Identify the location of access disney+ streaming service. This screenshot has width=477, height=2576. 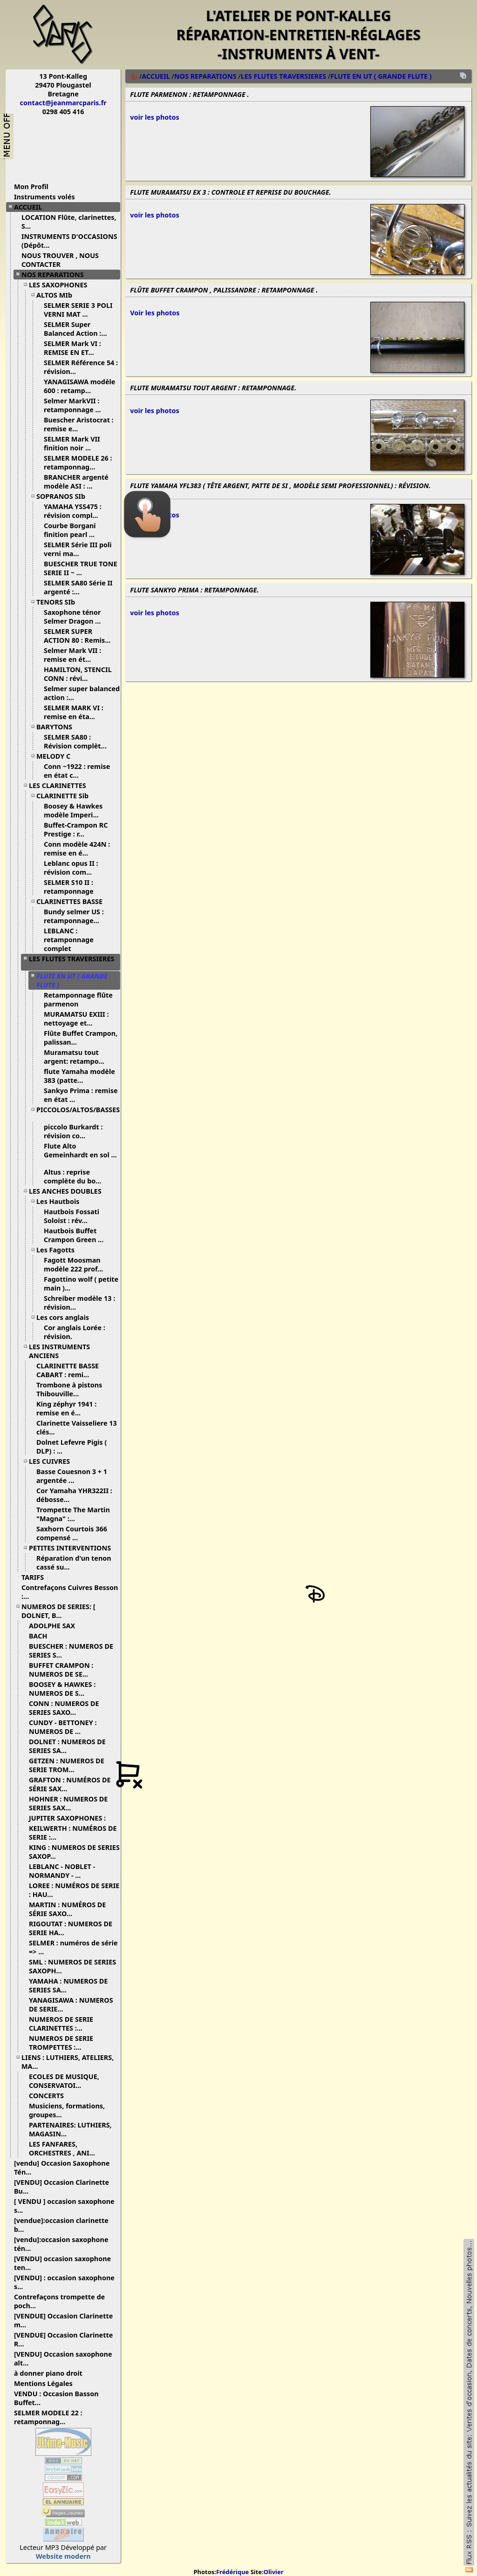
(315, 1593).